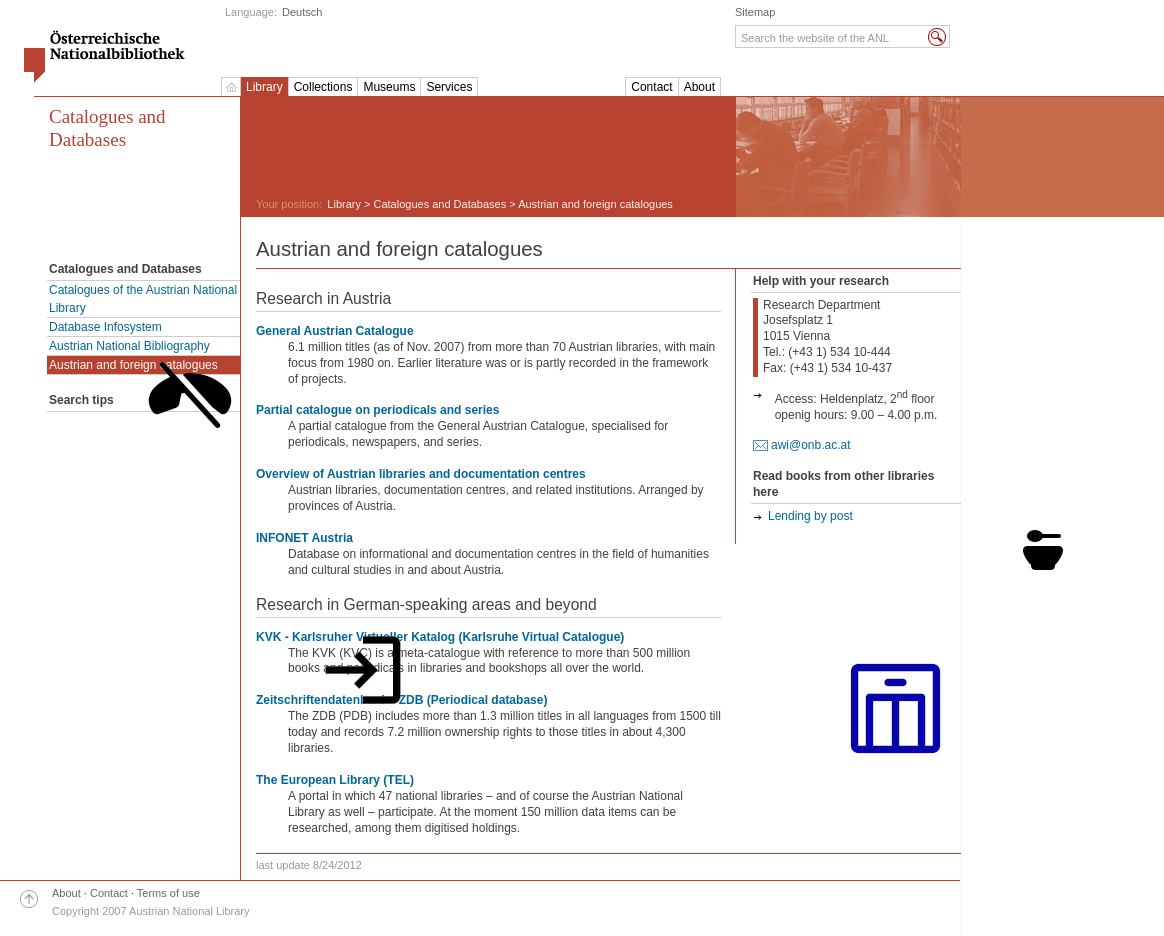  I want to click on access food or dining options, so click(1043, 550).